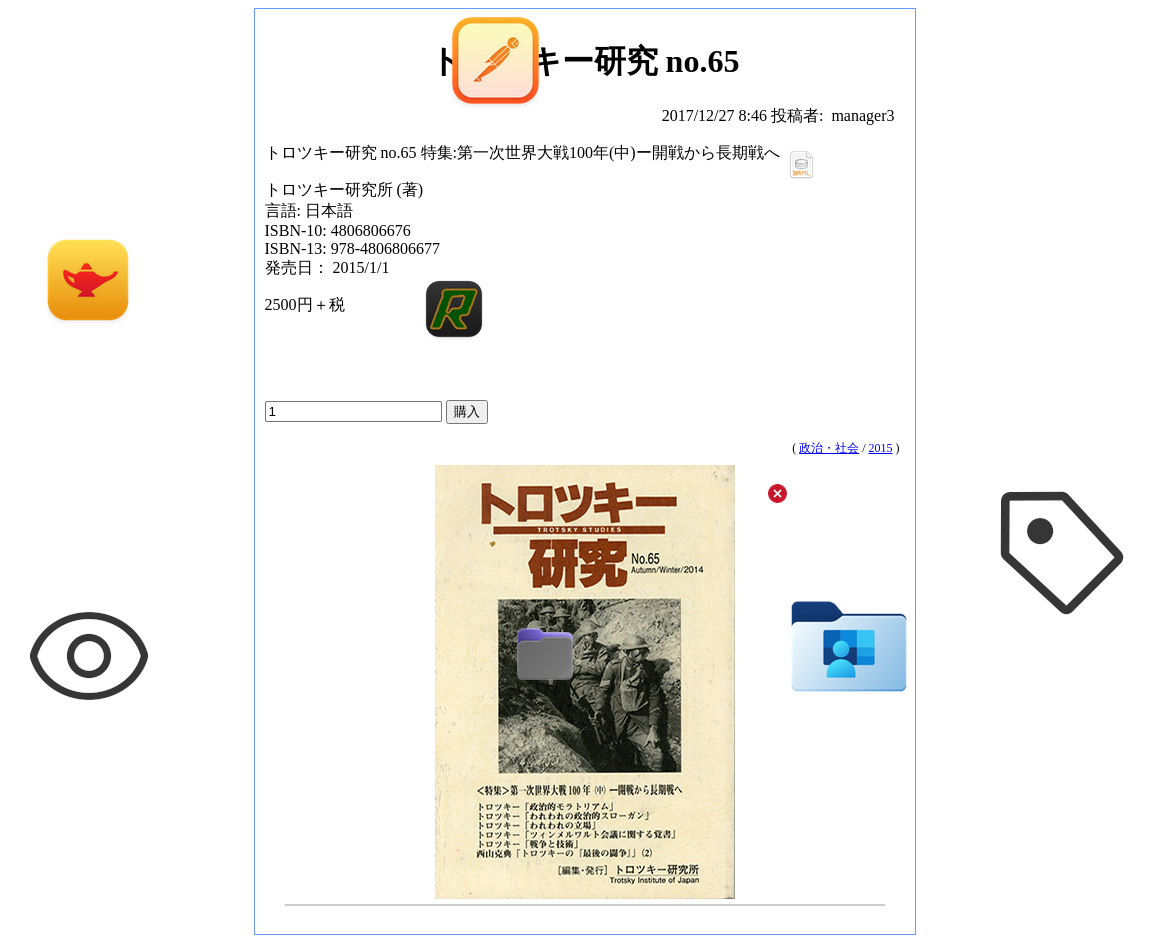  I want to click on launch Command & Conquer: Red Alert 2, so click(454, 309).